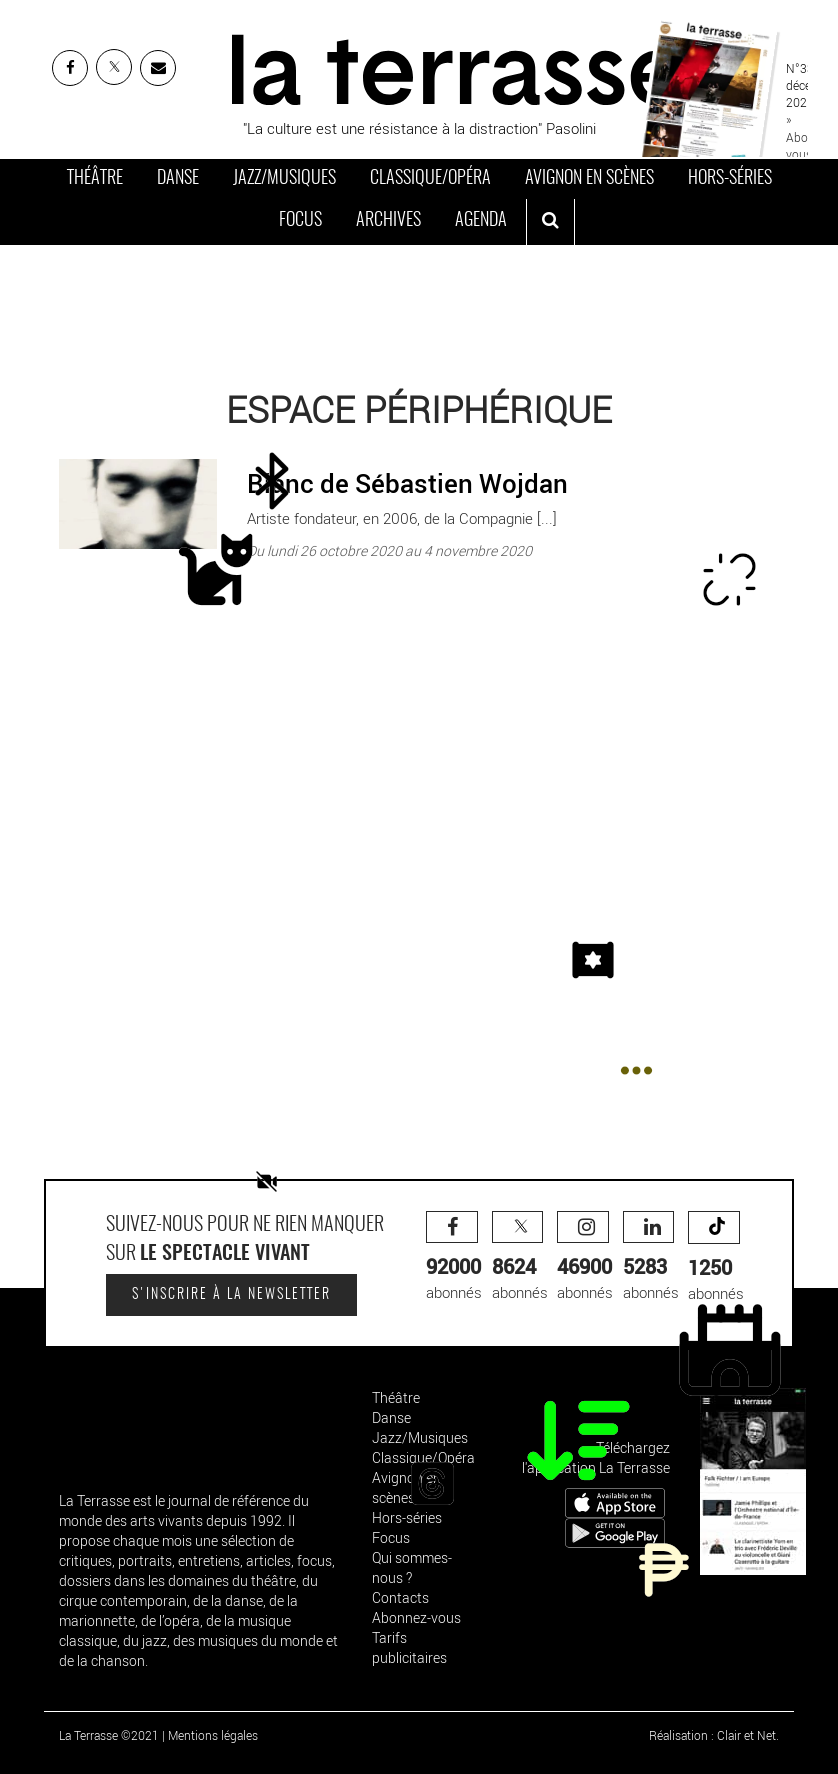  Describe the element at coordinates (214, 569) in the screenshot. I see `view pet-related content or services` at that location.